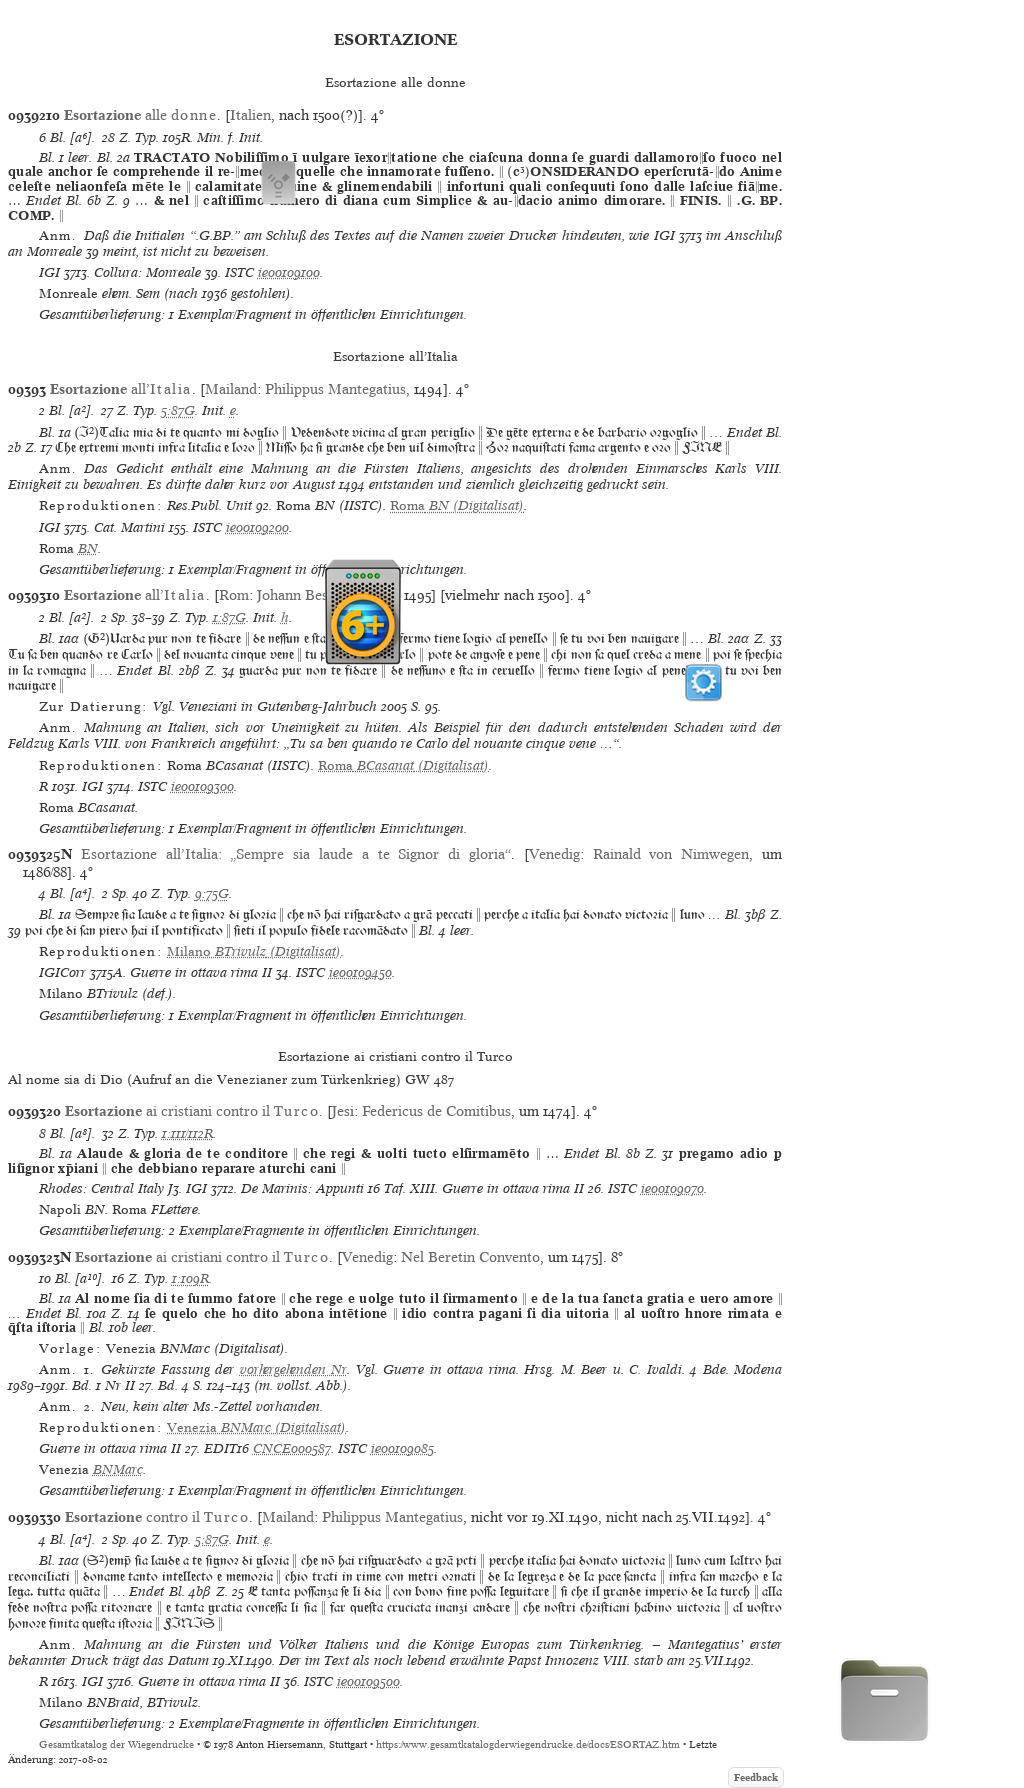 This screenshot has width=1024, height=1788. I want to click on open the file manager application, so click(884, 1700).